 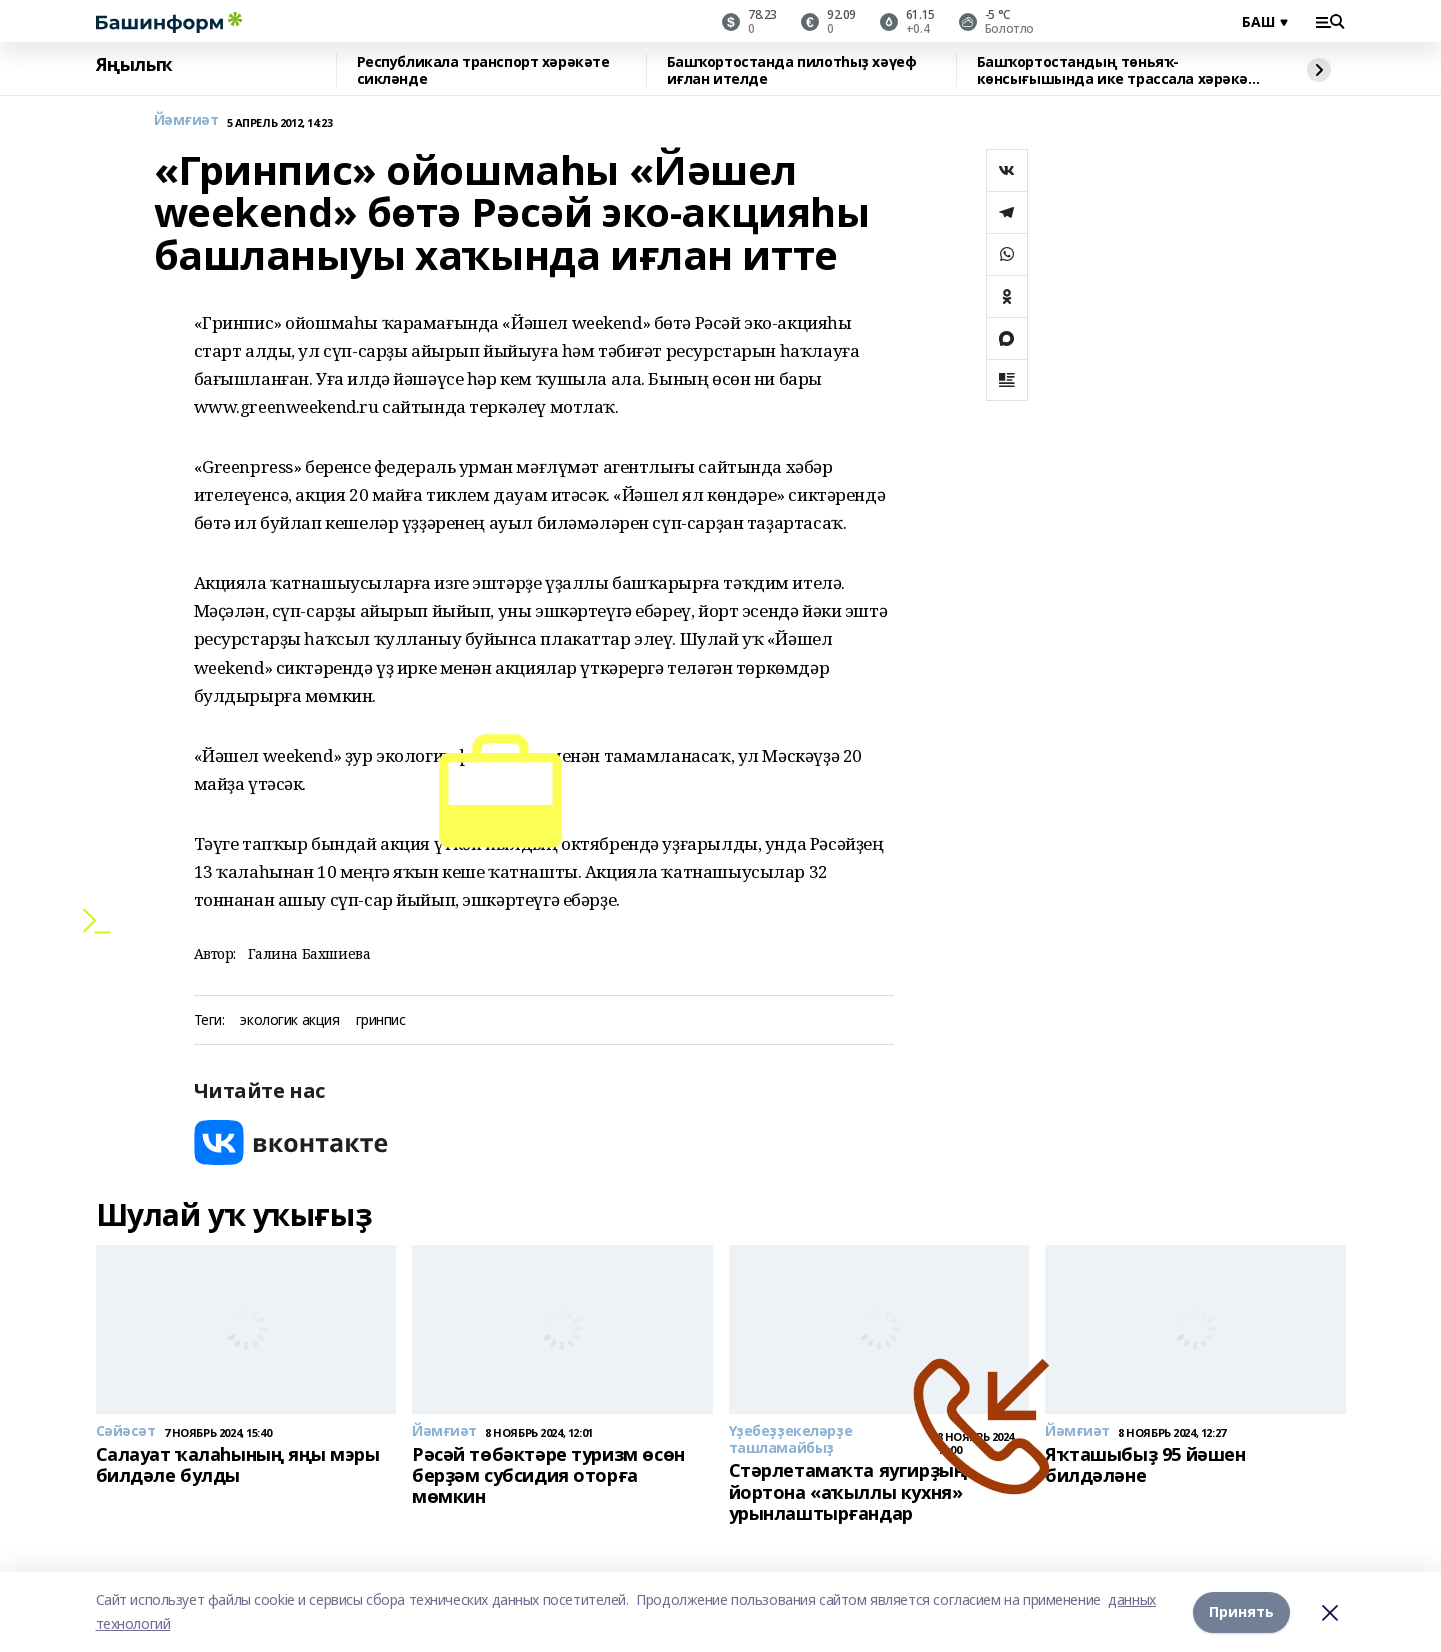 I want to click on indicates an incoming call, so click(x=981, y=1426).